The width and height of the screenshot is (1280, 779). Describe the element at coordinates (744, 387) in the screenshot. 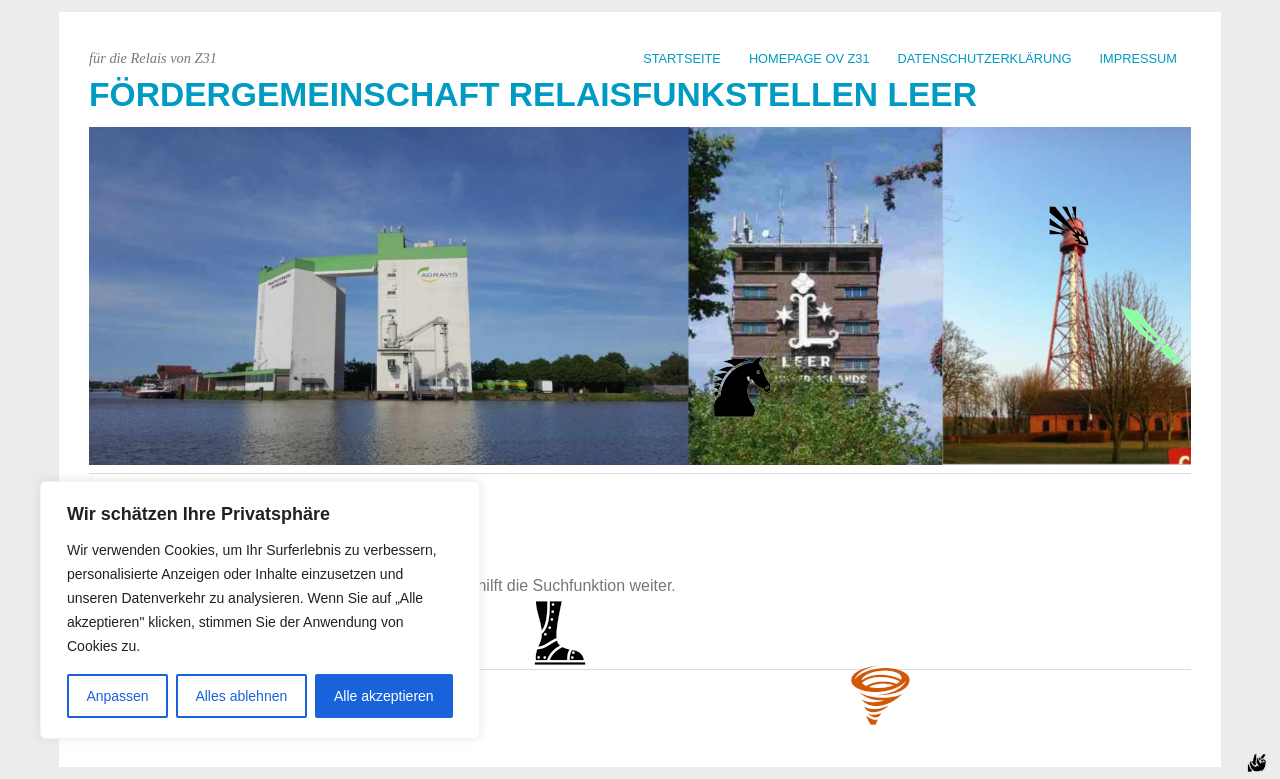

I see `select the knight piece in a chess game` at that location.